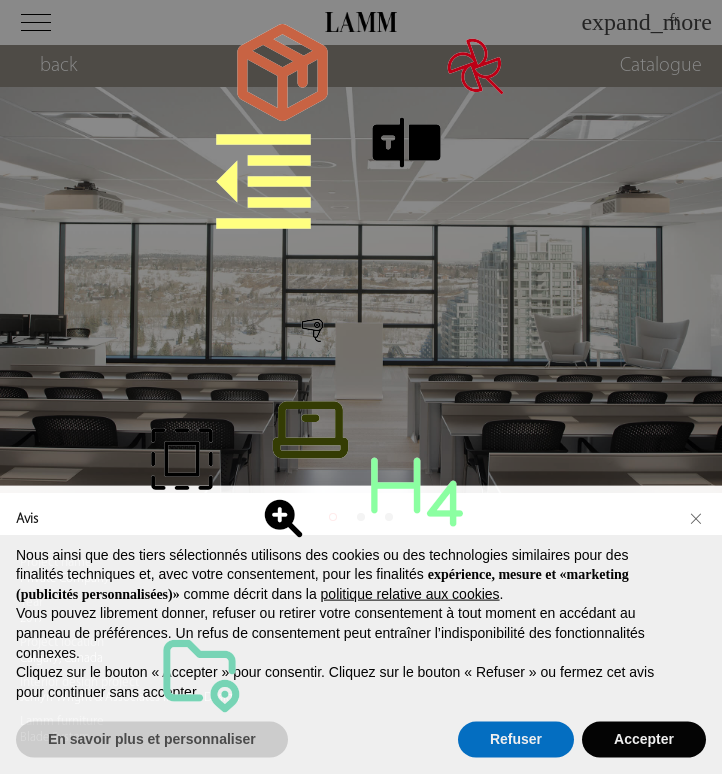 Image resolution: width=722 pixels, height=774 pixels. I want to click on switch to desktop view, so click(310, 428).